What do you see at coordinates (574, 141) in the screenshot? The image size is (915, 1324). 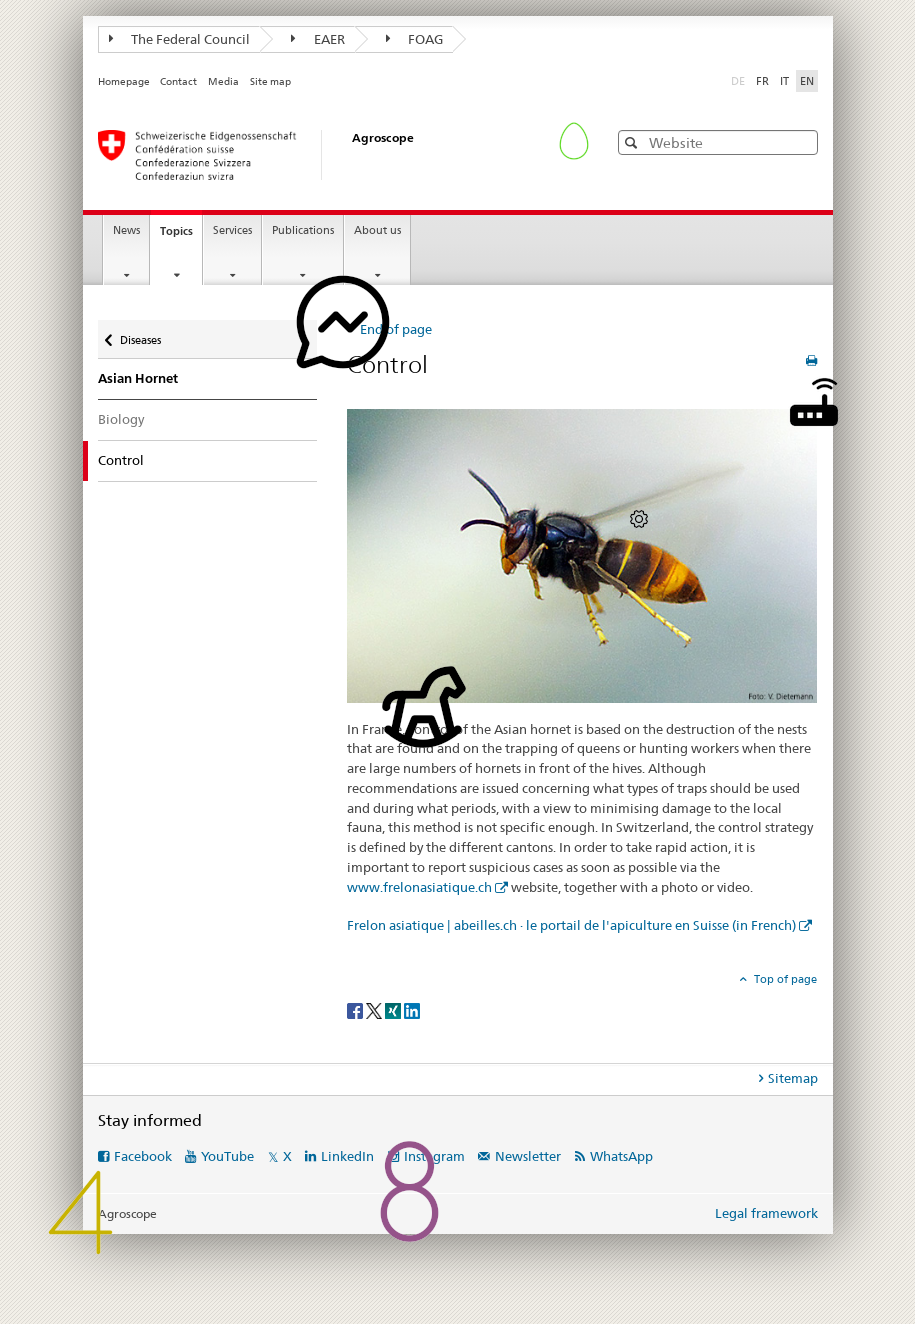 I see `indicates egg or egg-containing ingredient` at bounding box center [574, 141].